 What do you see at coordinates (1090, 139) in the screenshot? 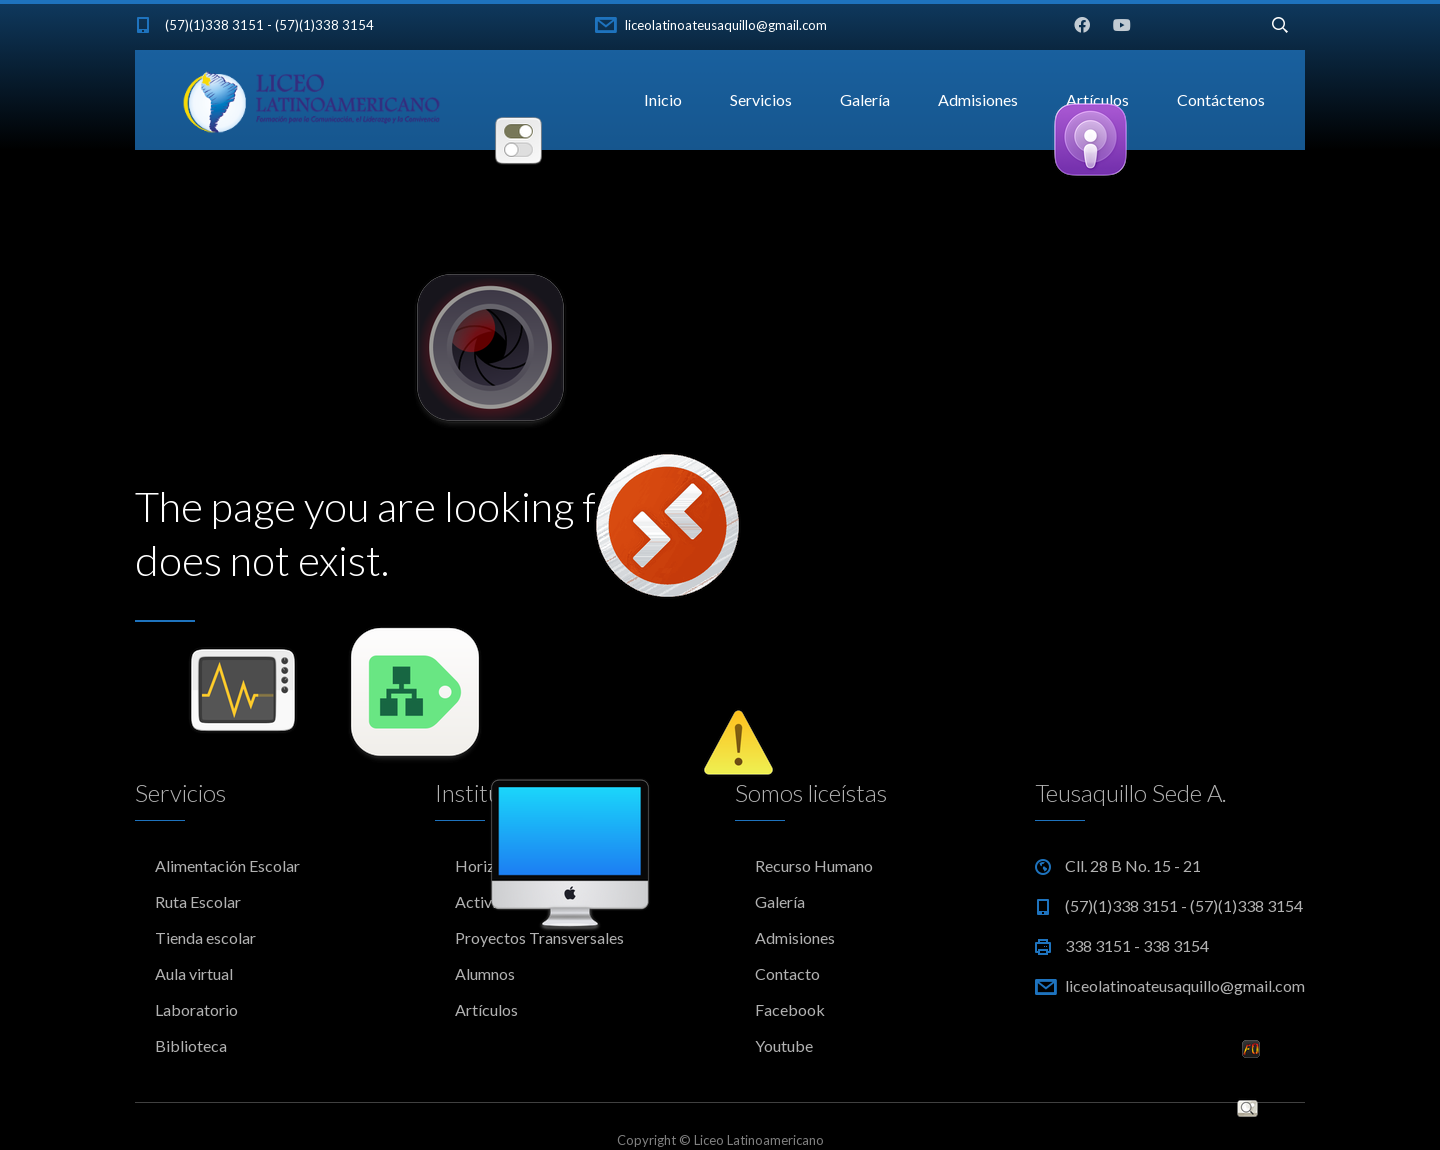
I see `open the apple podcasts app` at bounding box center [1090, 139].